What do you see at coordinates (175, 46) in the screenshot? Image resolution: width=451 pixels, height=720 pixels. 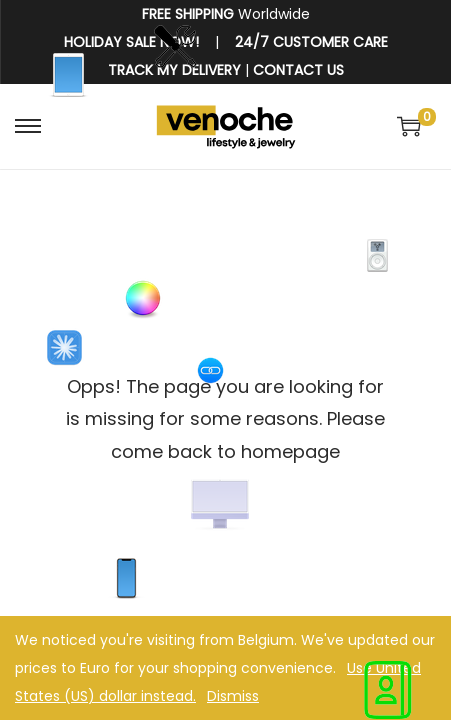 I see `access the utilities folder in the sidebar` at bounding box center [175, 46].